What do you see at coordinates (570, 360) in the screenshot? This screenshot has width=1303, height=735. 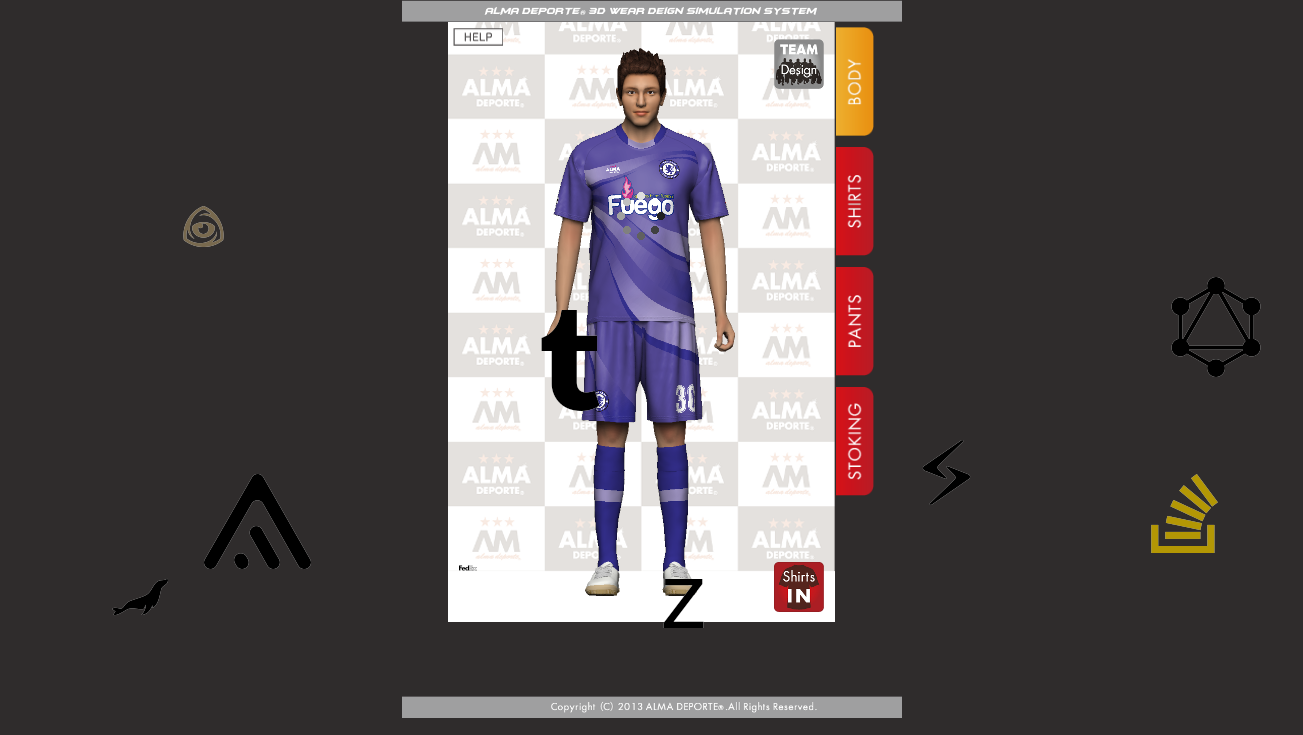 I see `open Tumblr app` at bounding box center [570, 360].